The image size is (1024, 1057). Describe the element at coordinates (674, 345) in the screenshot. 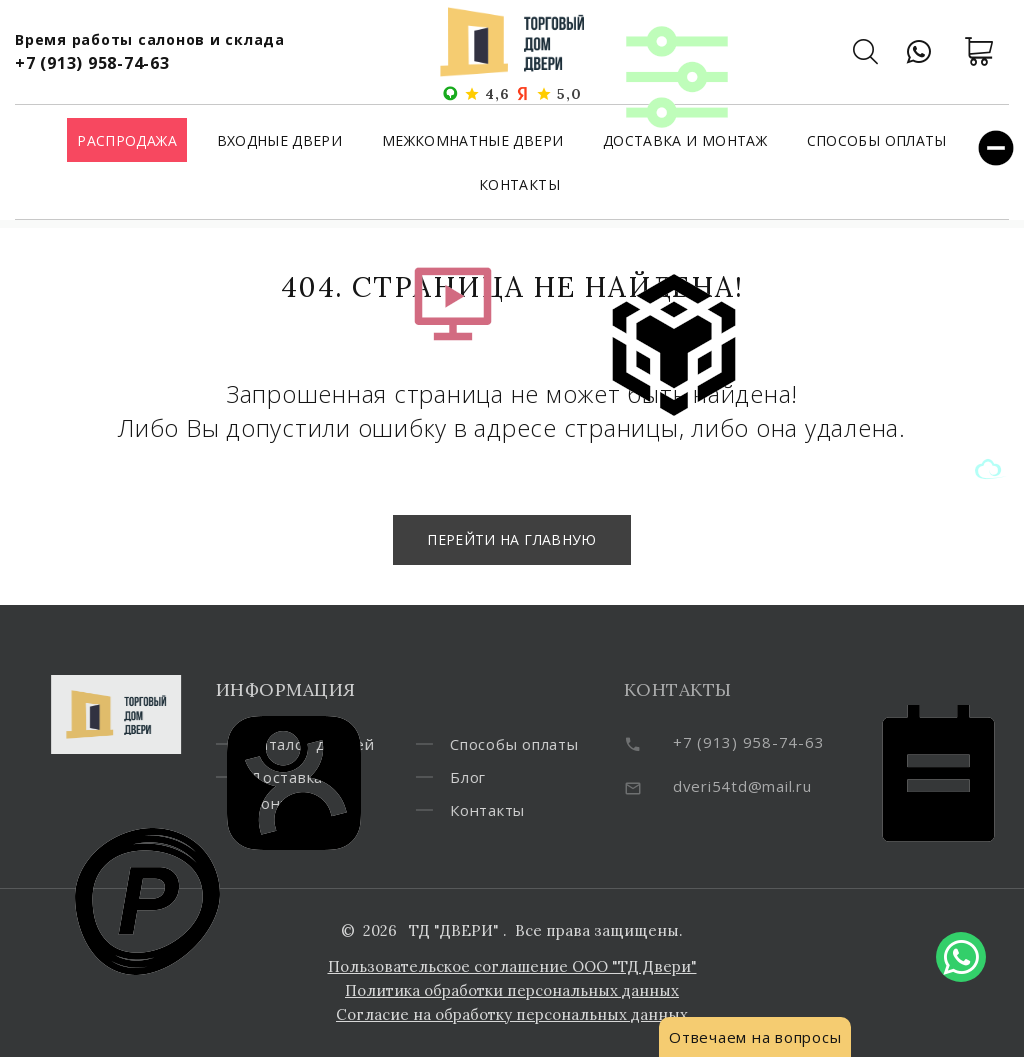

I see `bnb chain logo` at that location.